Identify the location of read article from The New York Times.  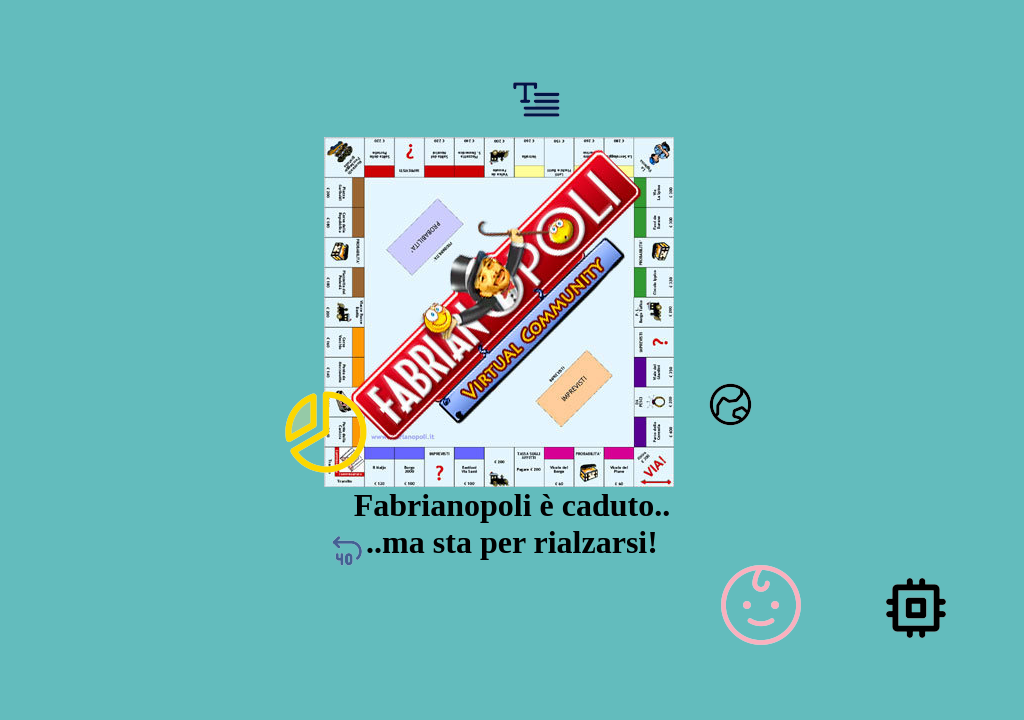
(535, 99).